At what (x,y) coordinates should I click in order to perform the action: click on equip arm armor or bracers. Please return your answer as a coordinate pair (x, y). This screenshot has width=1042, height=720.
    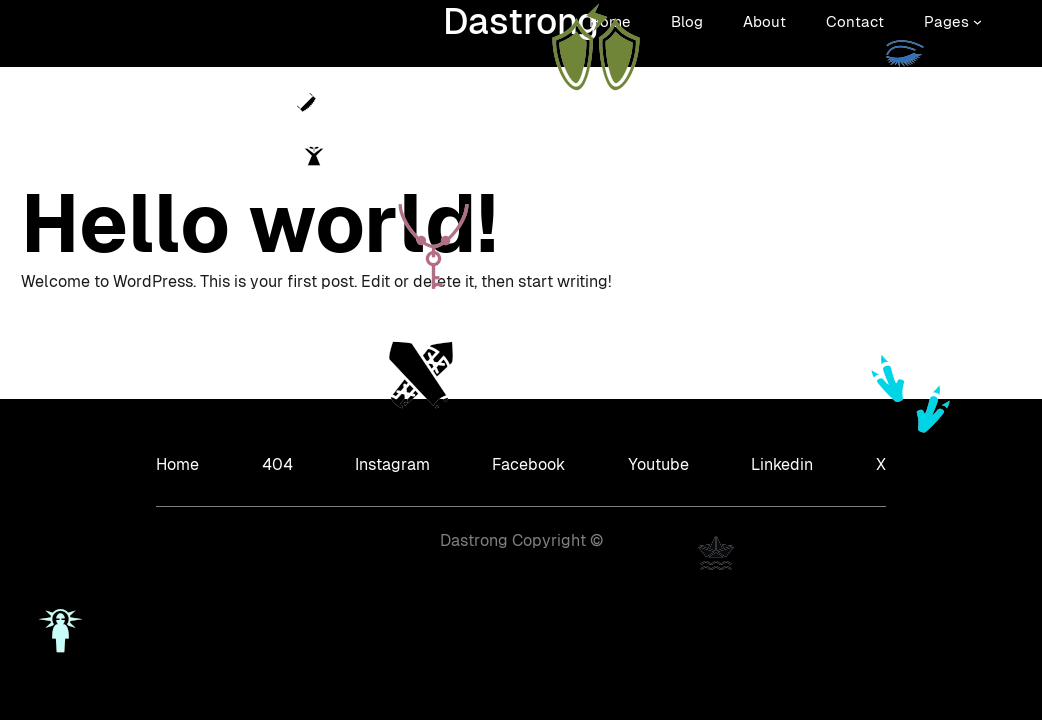
    Looking at the image, I should click on (421, 375).